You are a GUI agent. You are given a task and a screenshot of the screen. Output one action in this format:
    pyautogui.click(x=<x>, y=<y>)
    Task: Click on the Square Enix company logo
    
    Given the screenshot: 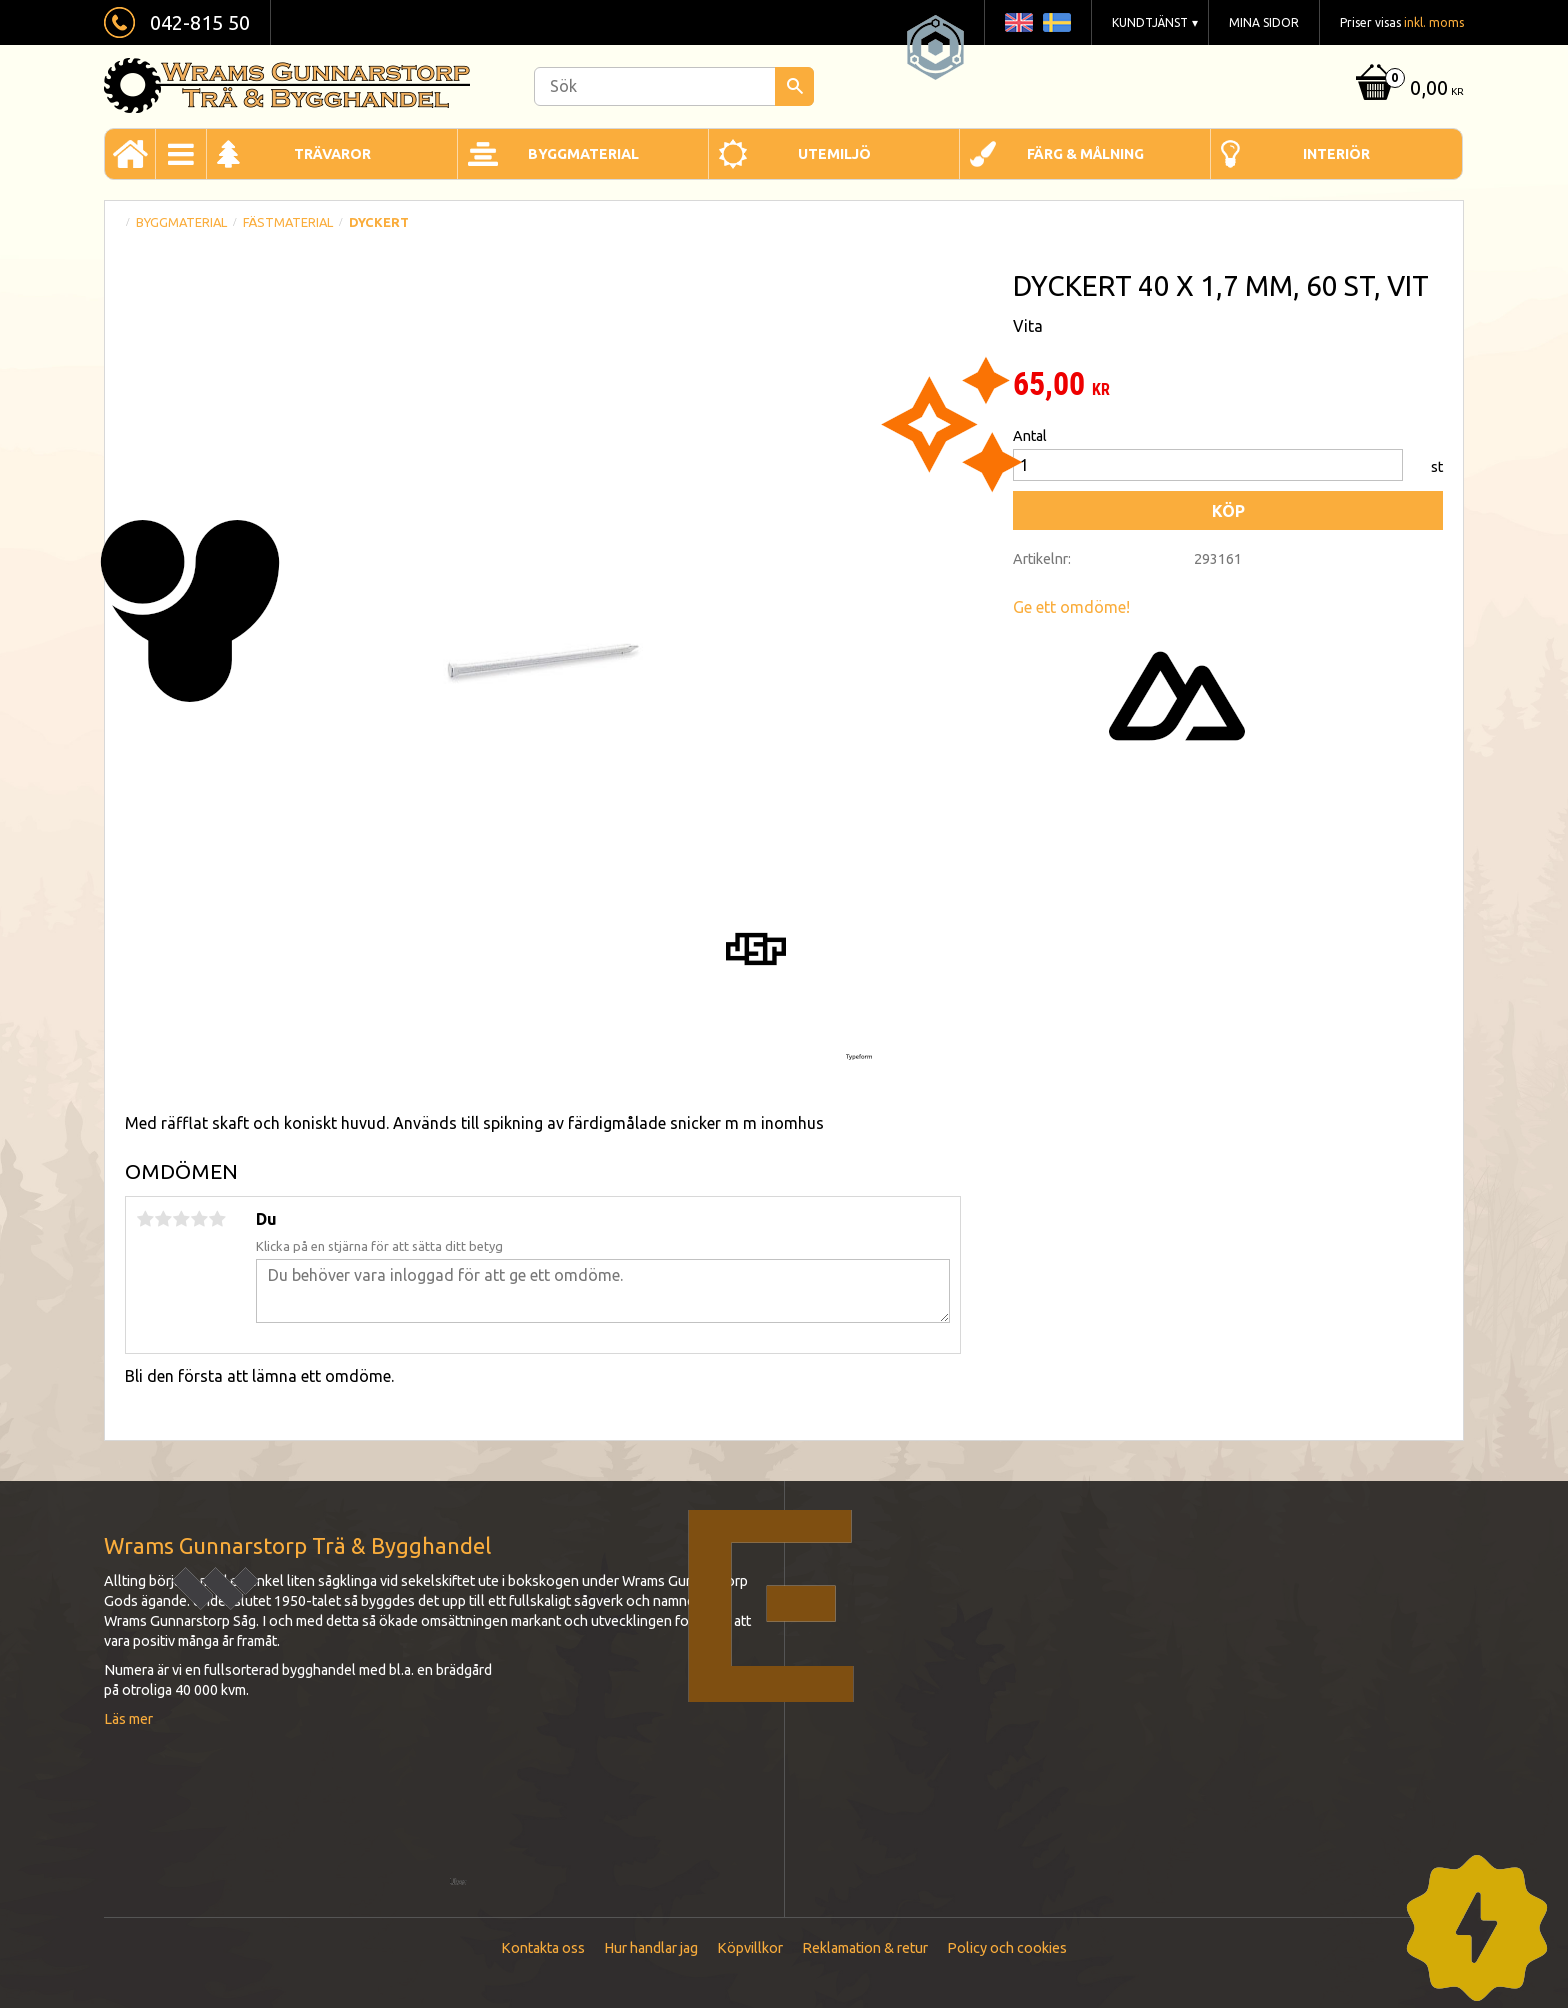 What is the action you would take?
    pyautogui.click(x=771, y=1606)
    